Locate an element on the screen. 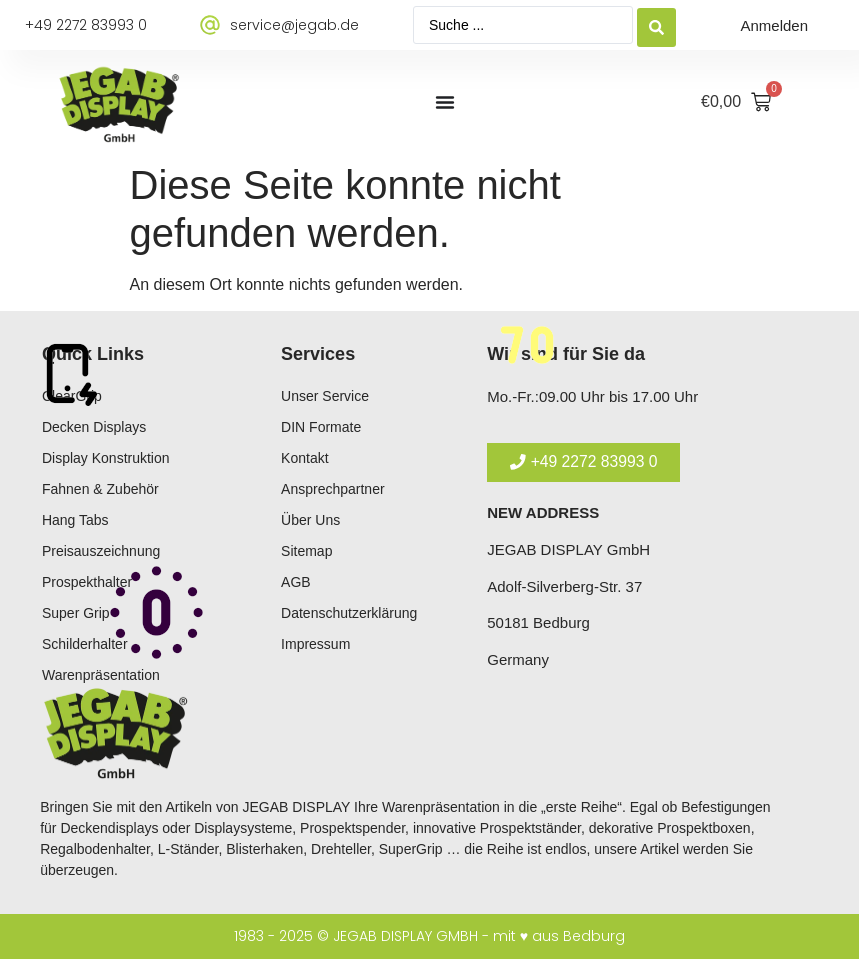 The height and width of the screenshot is (960, 859). indicates a count or quantity of 70 is located at coordinates (527, 345).